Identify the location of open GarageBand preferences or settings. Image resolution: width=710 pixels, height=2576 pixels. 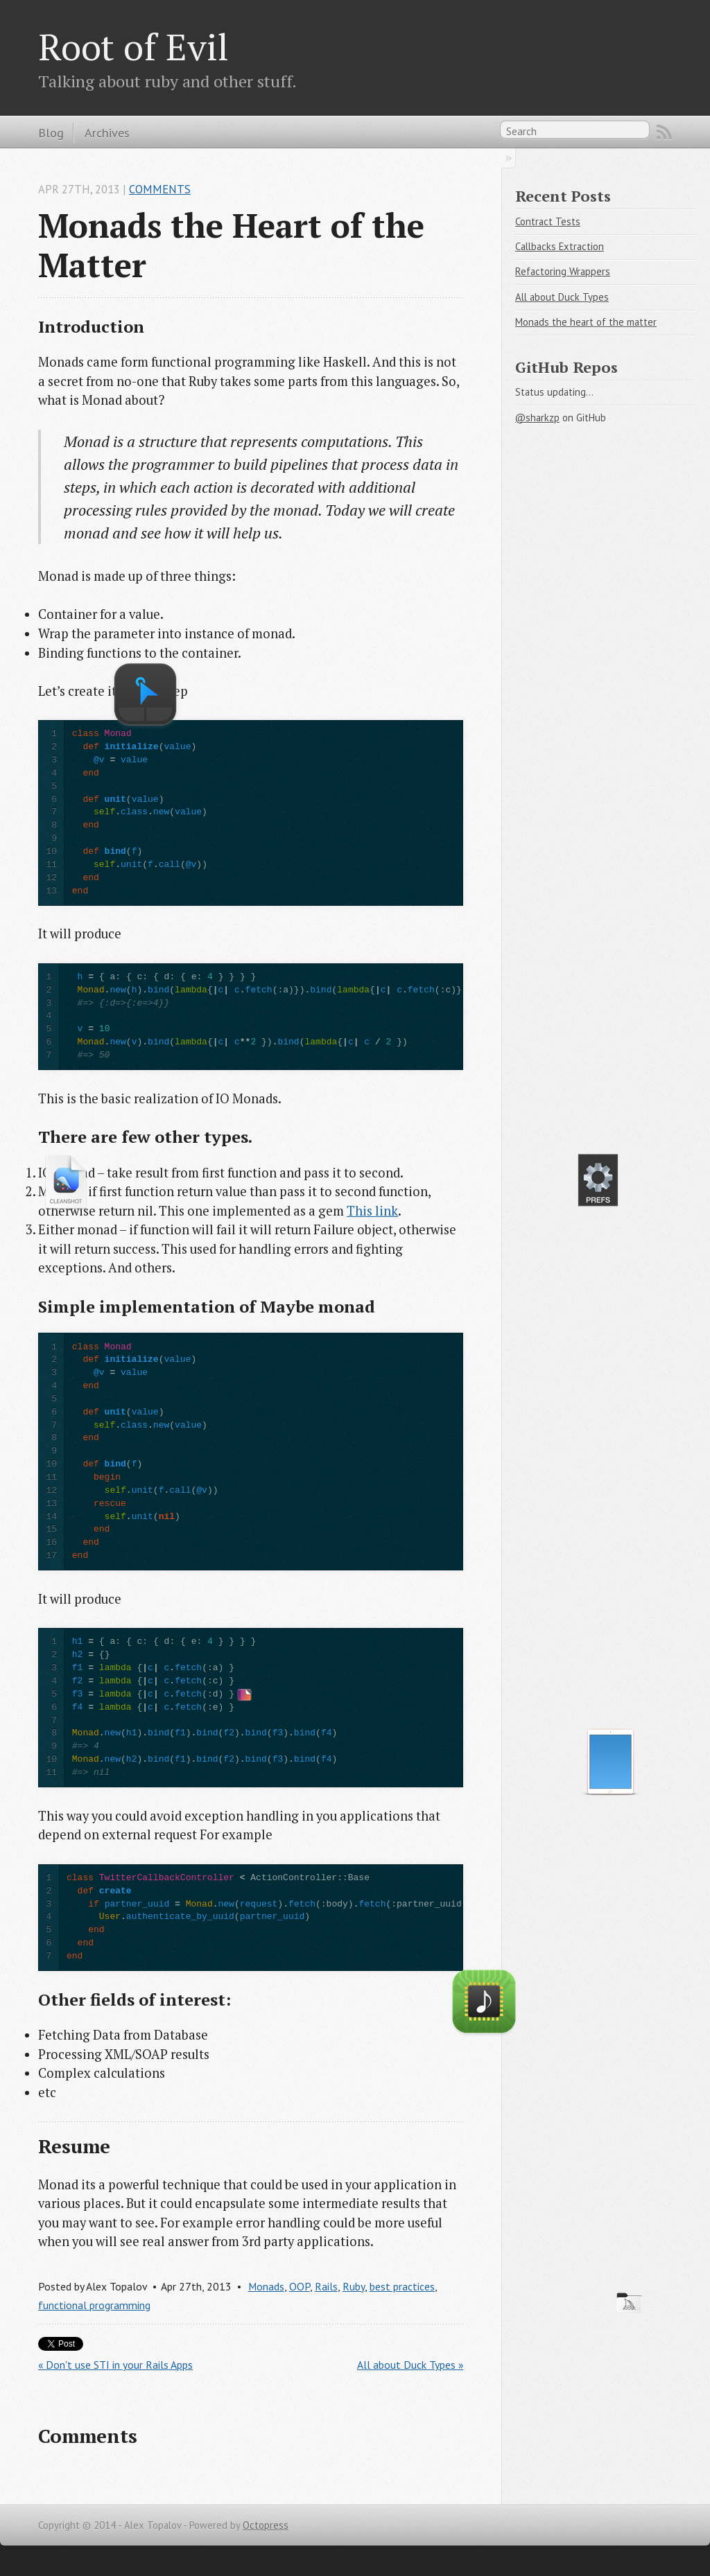
(598, 1181).